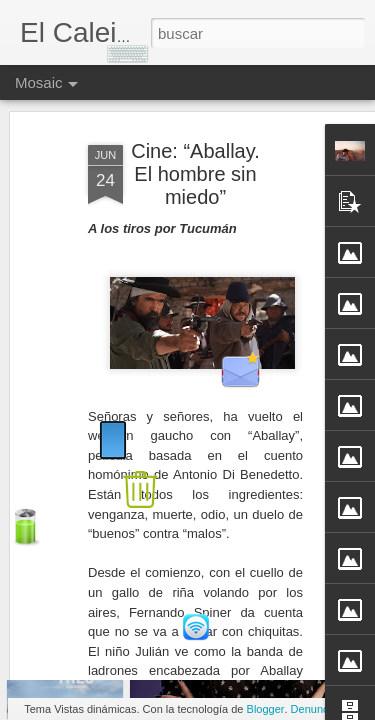 This screenshot has width=375, height=720. I want to click on clear file history, so click(141, 489).